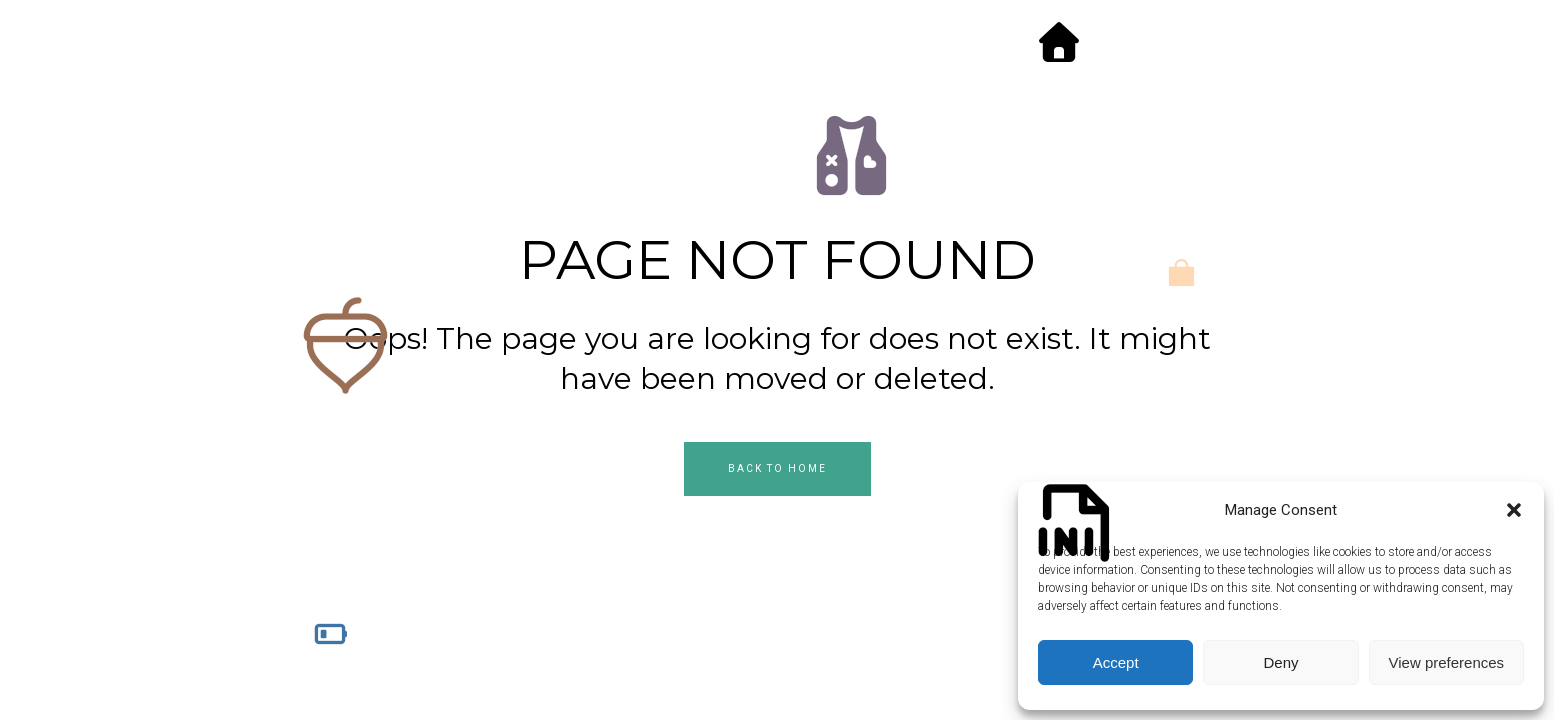 The height and width of the screenshot is (720, 1554). What do you see at coordinates (330, 634) in the screenshot?
I see `indicates low battery level` at bounding box center [330, 634].